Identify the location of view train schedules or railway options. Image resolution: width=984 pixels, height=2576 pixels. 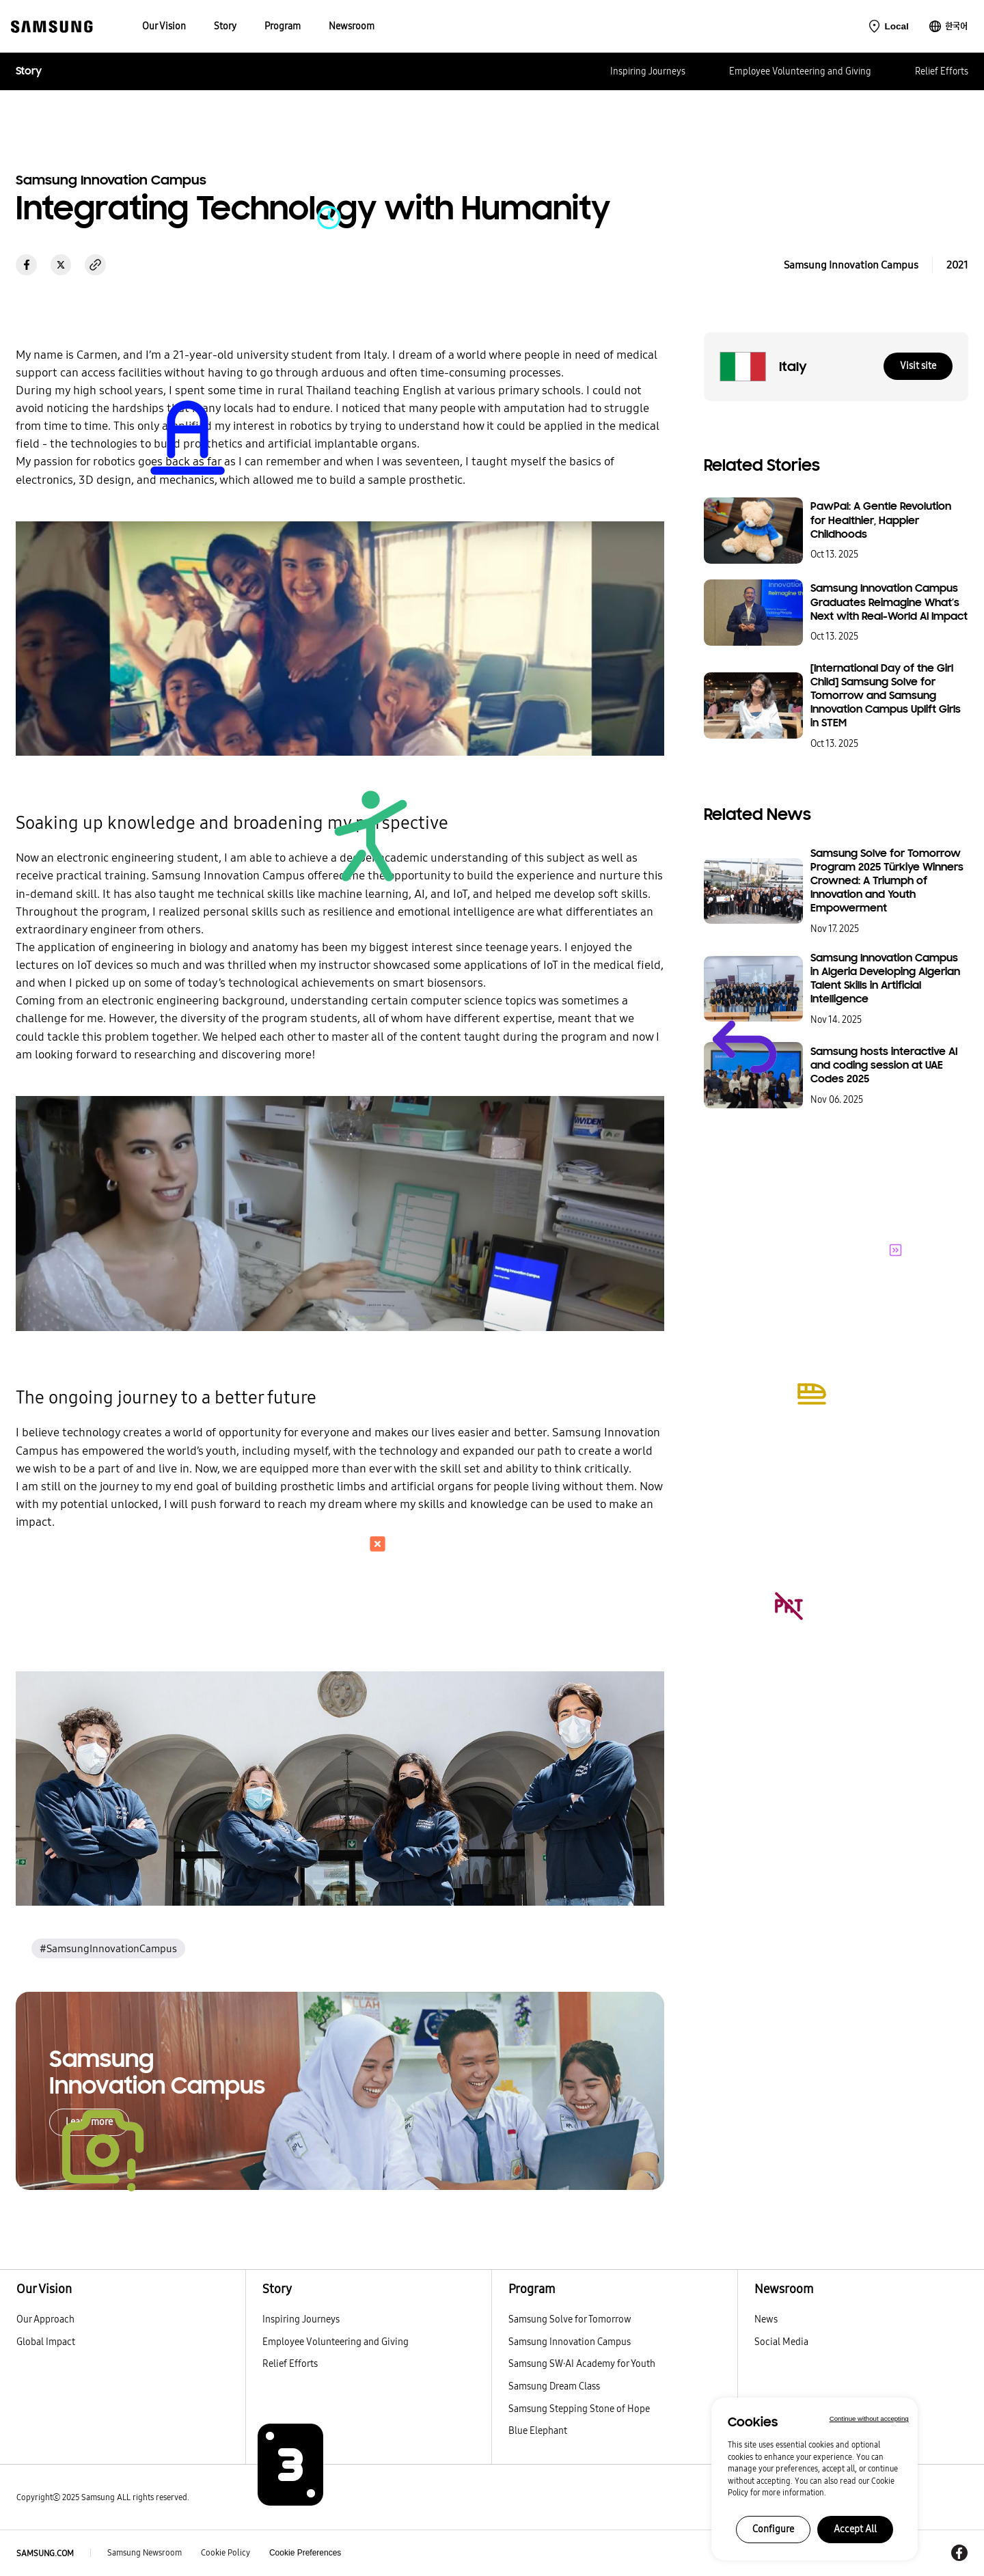
(812, 1393).